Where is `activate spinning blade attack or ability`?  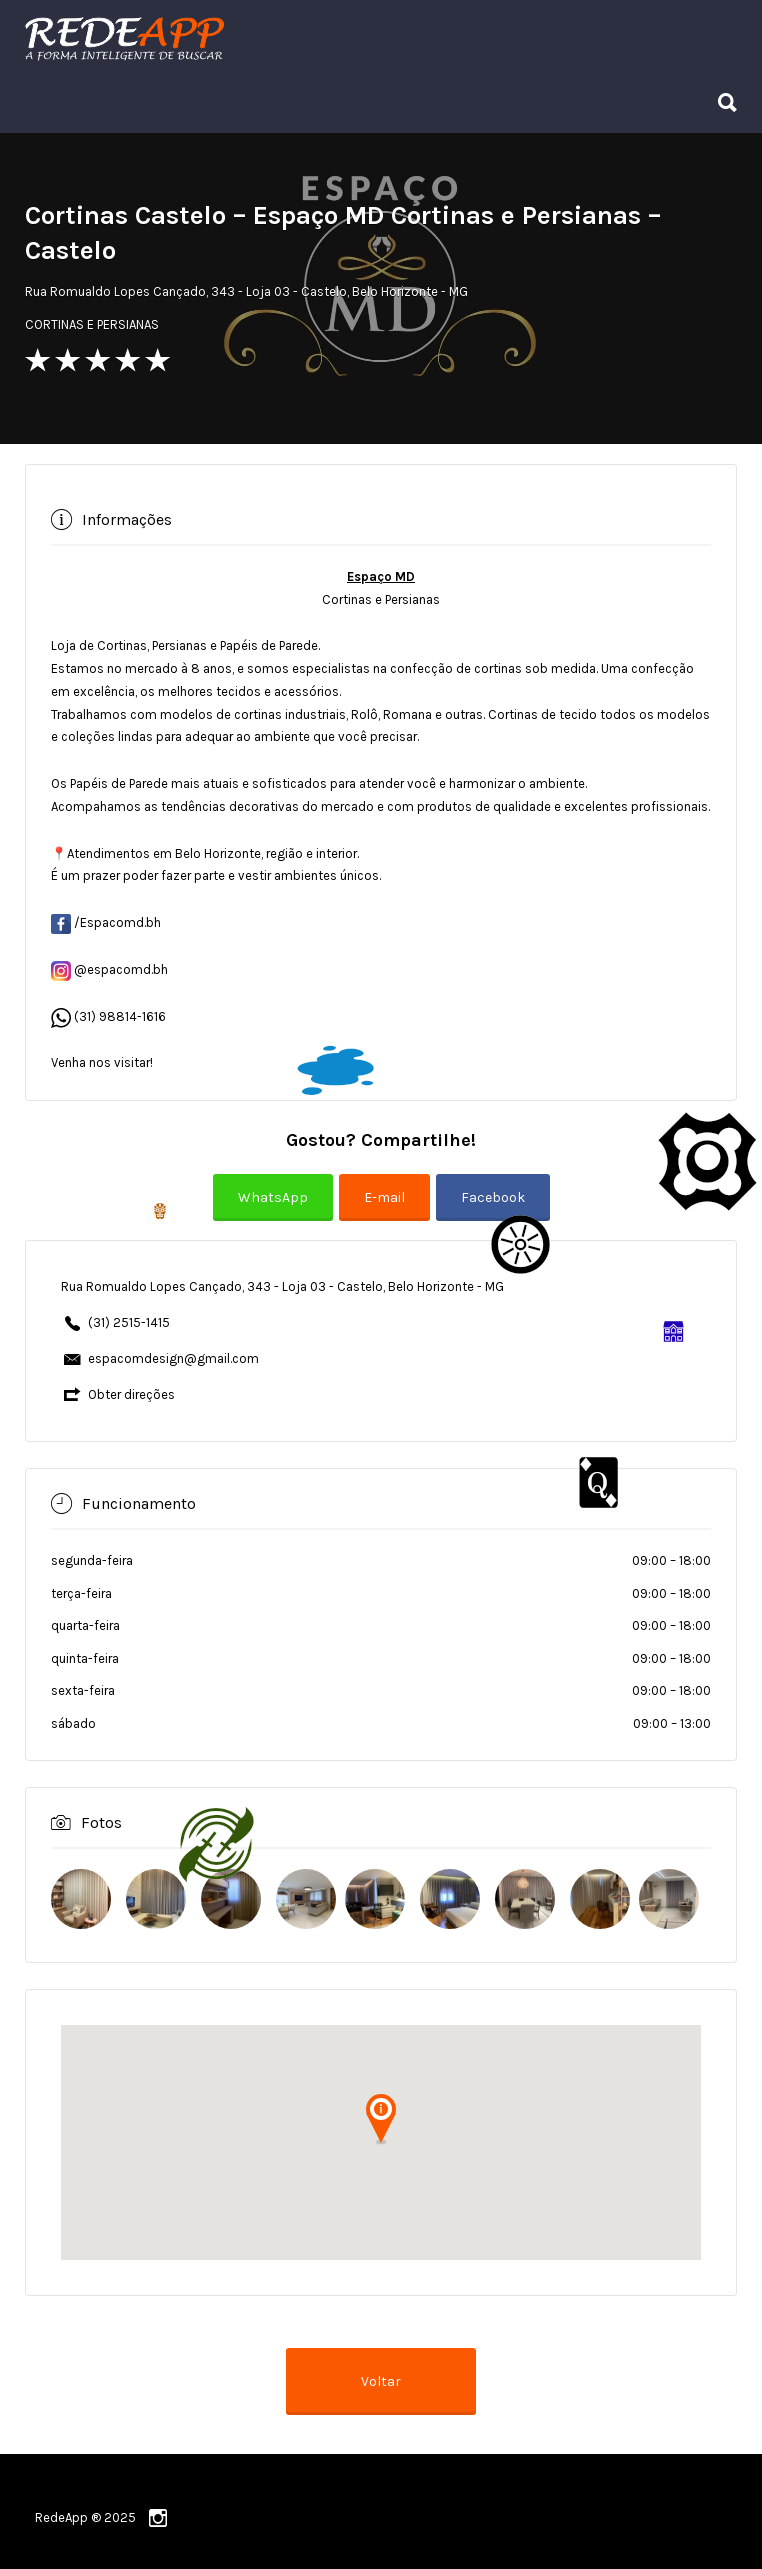 activate spinning blade attack or ability is located at coordinates (216, 1844).